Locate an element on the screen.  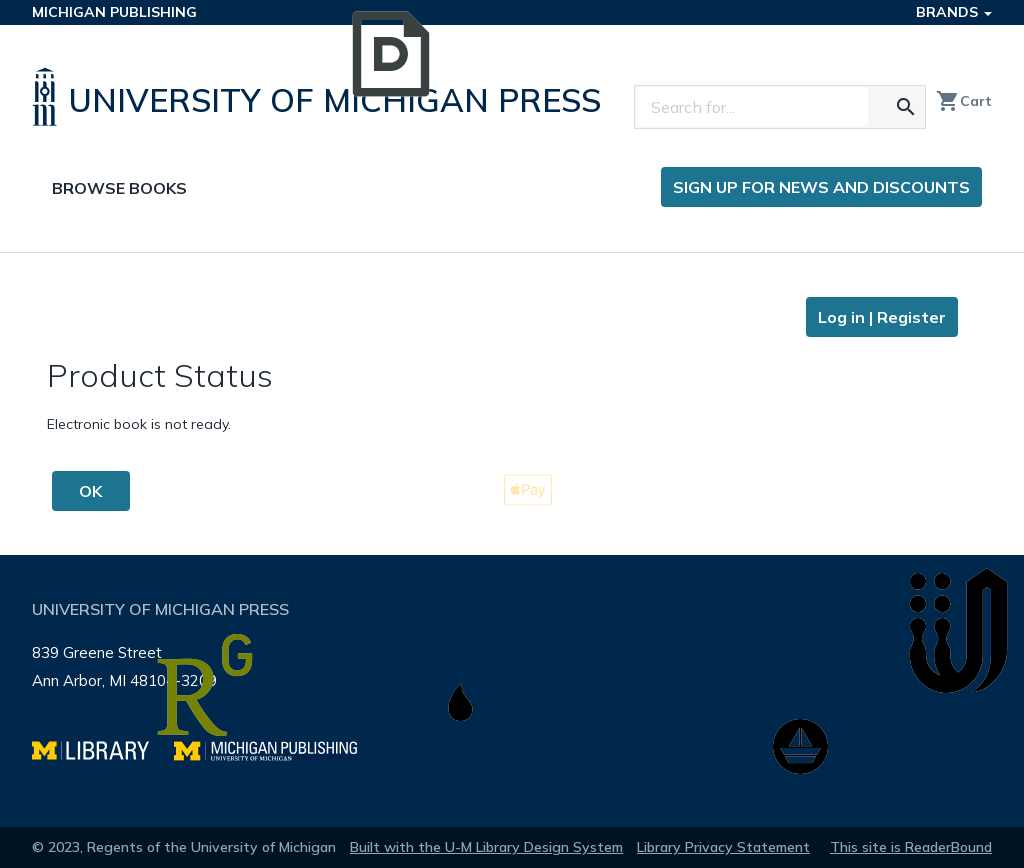
visit UserVoice customer feedback platform is located at coordinates (958, 630).